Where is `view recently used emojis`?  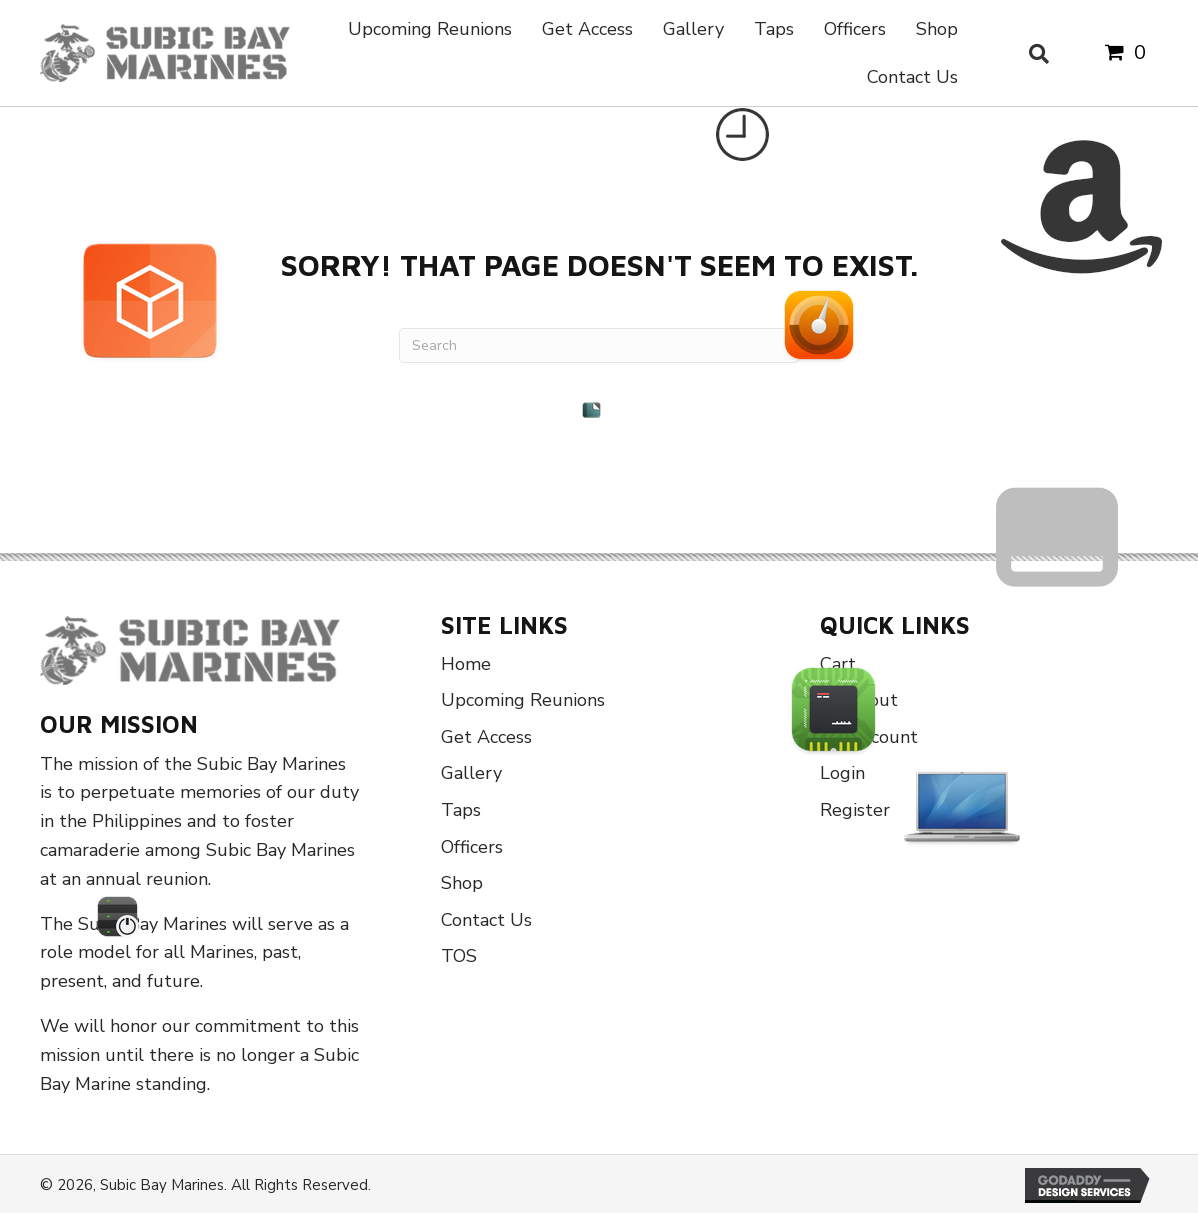 view recently used emojis is located at coordinates (742, 134).